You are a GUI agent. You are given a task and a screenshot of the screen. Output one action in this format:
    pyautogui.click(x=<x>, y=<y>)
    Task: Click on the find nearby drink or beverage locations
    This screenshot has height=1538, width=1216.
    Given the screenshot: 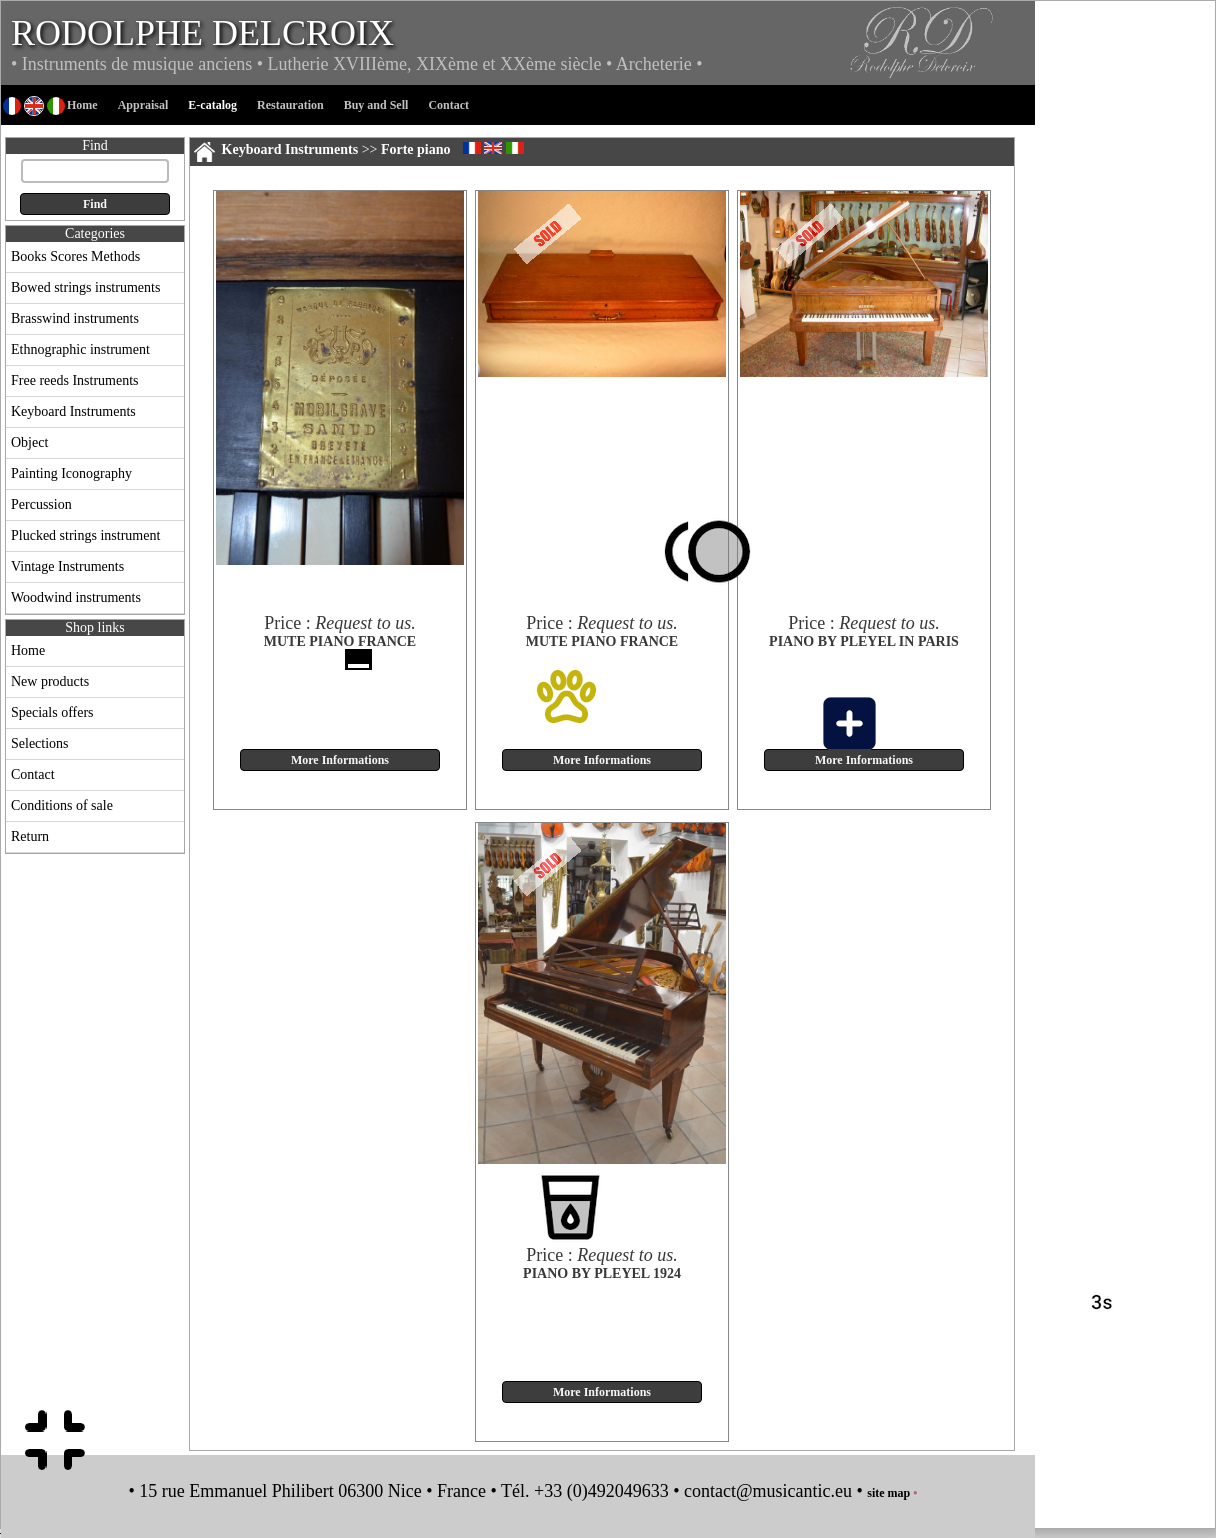 What is the action you would take?
    pyautogui.click(x=570, y=1207)
    